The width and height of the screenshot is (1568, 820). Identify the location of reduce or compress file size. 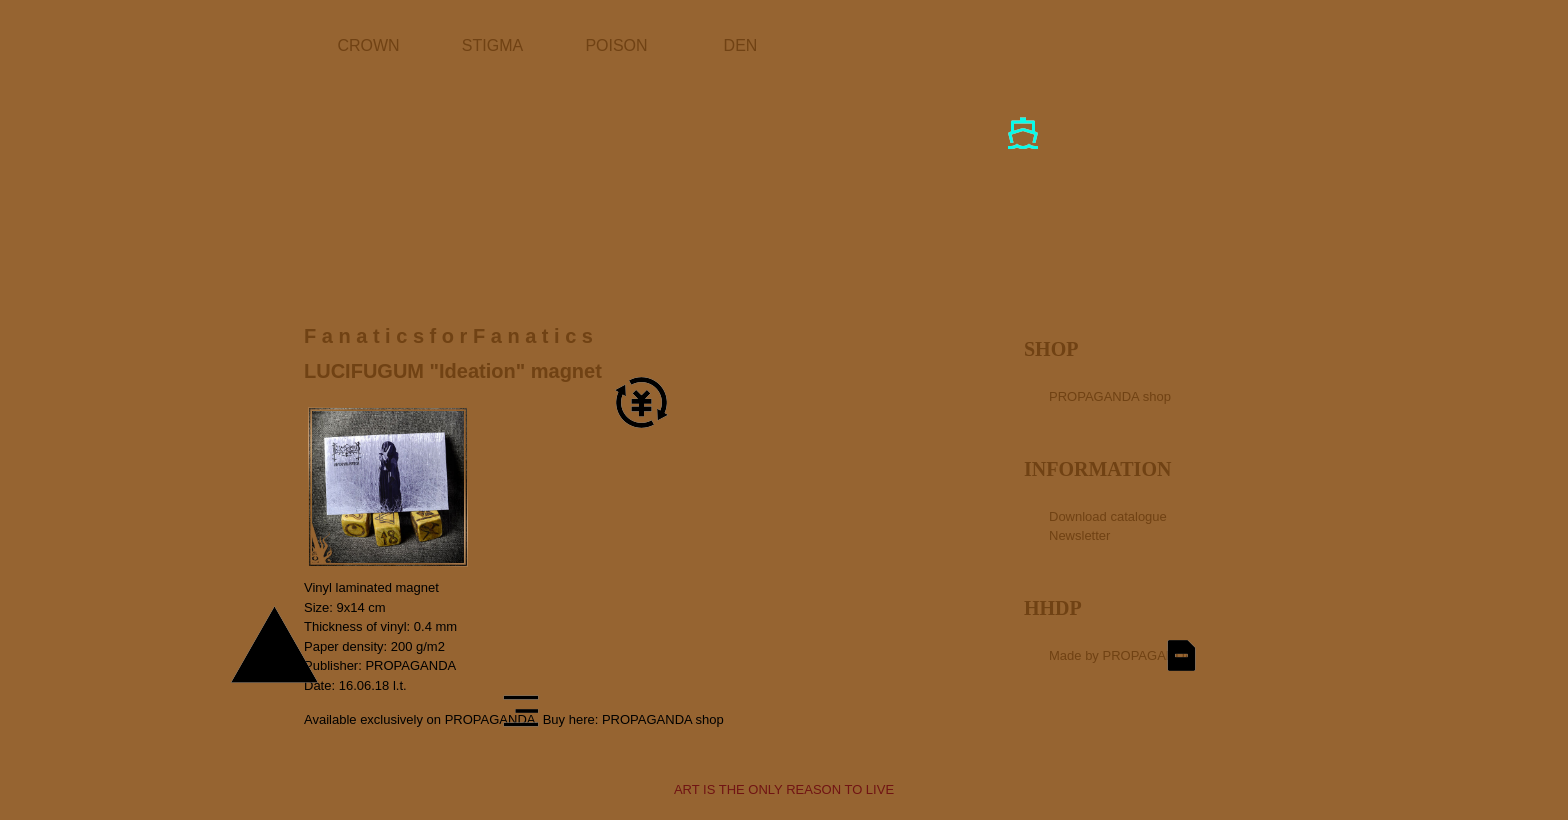
(1181, 655).